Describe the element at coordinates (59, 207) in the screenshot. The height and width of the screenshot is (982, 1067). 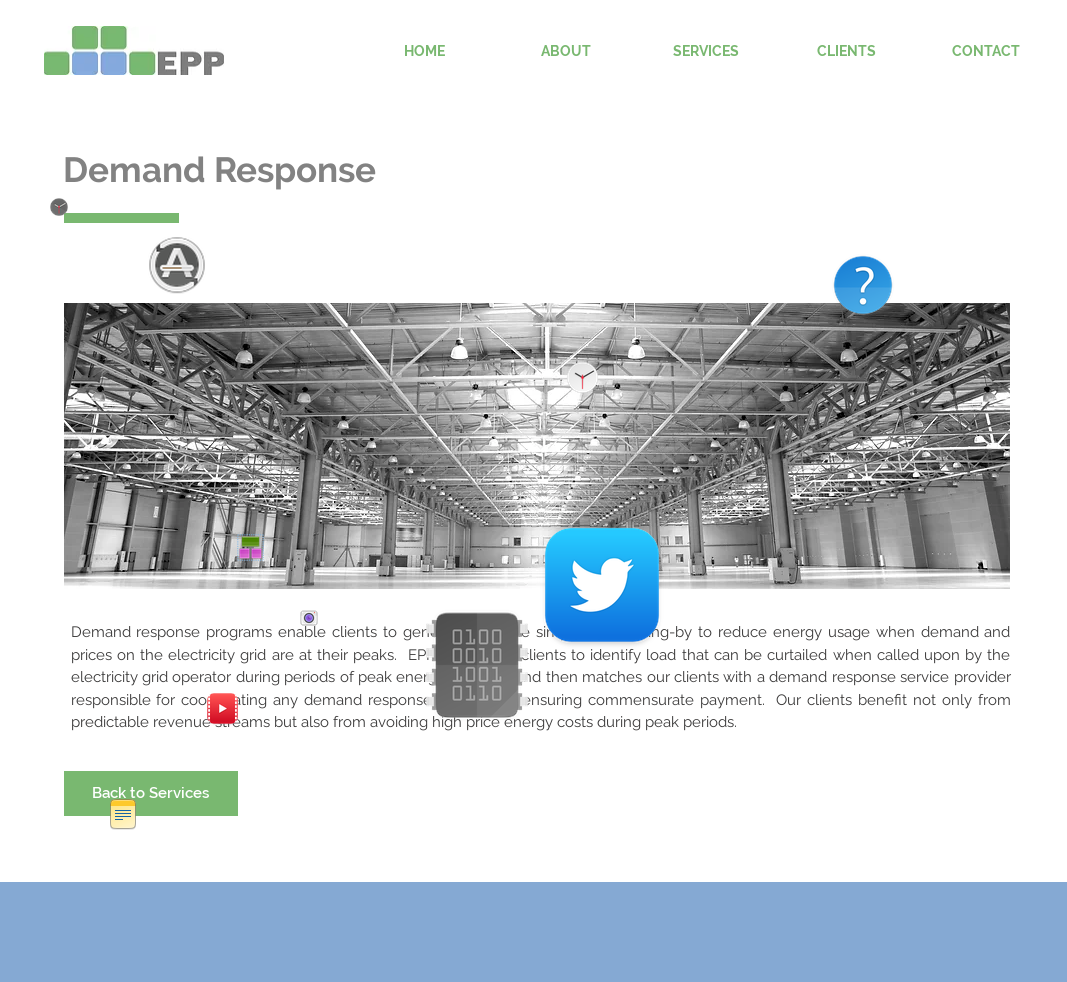
I see `open the clocks app` at that location.